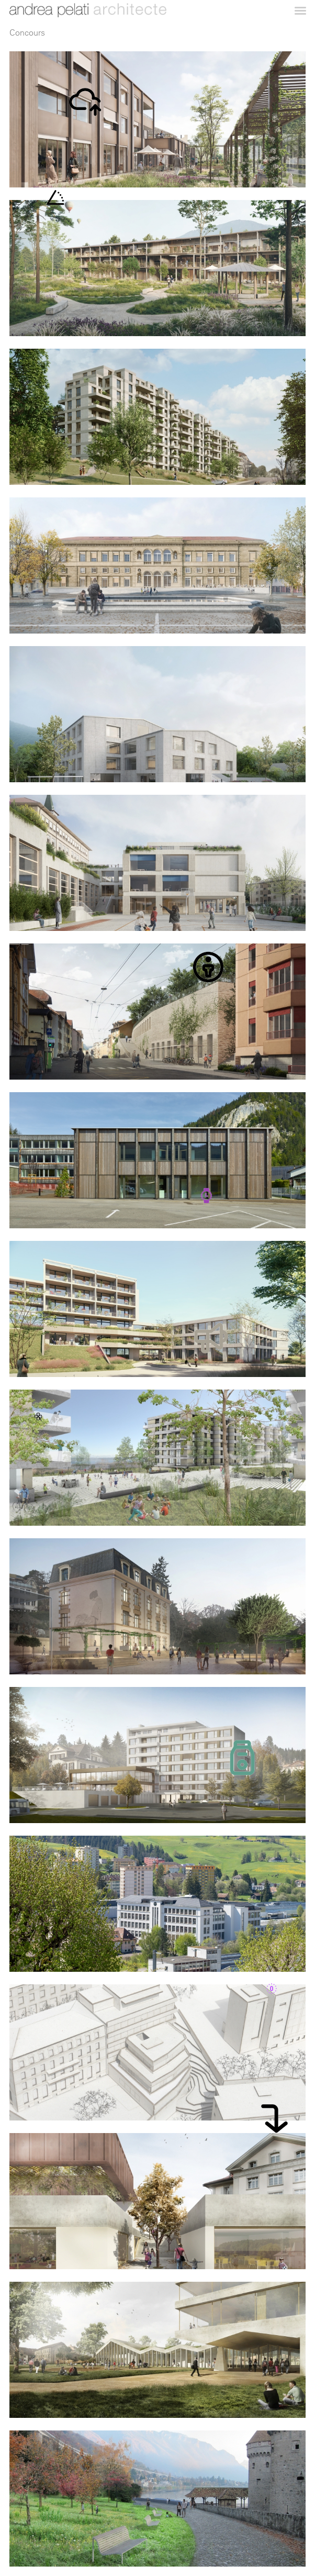 Image resolution: width=315 pixels, height=2576 pixels. Describe the element at coordinates (206, 1195) in the screenshot. I see `view or manage watch mode for file changes` at that location.